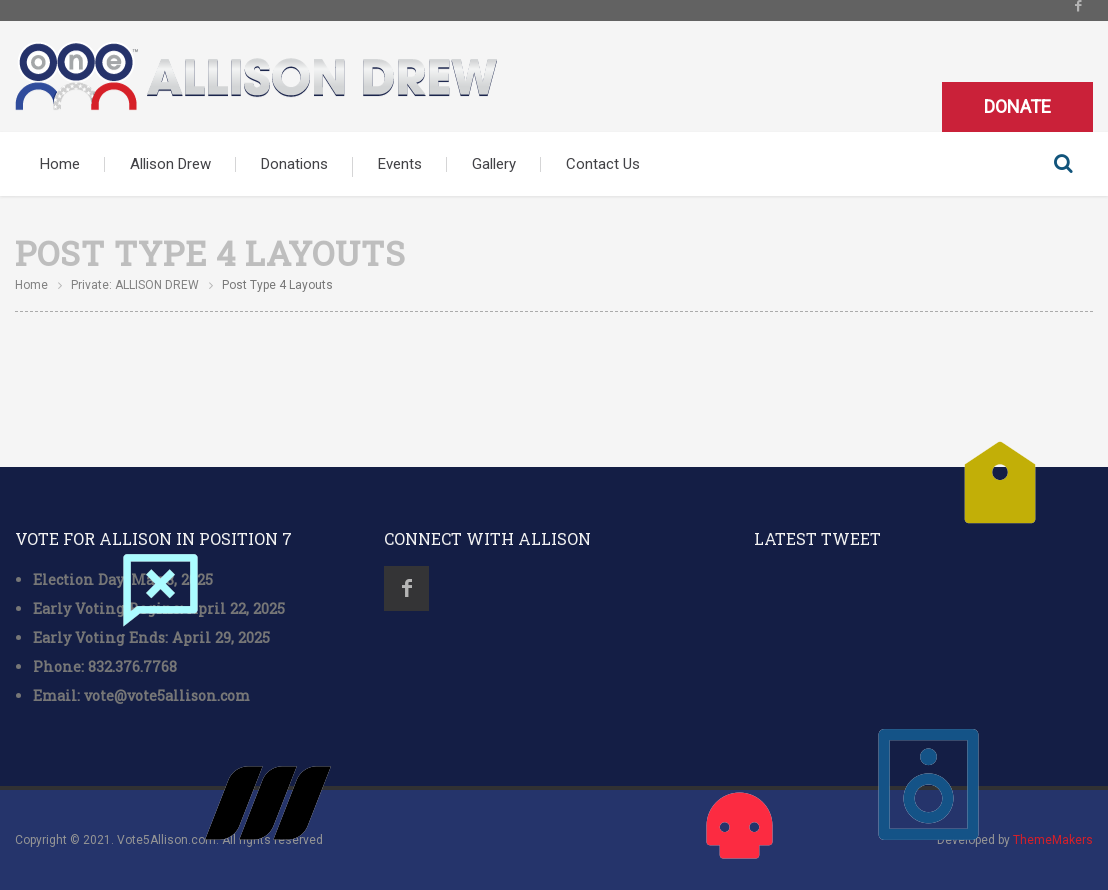 Image resolution: width=1108 pixels, height=890 pixels. Describe the element at coordinates (739, 825) in the screenshot. I see `indicates dangerous or harmful content` at that location.